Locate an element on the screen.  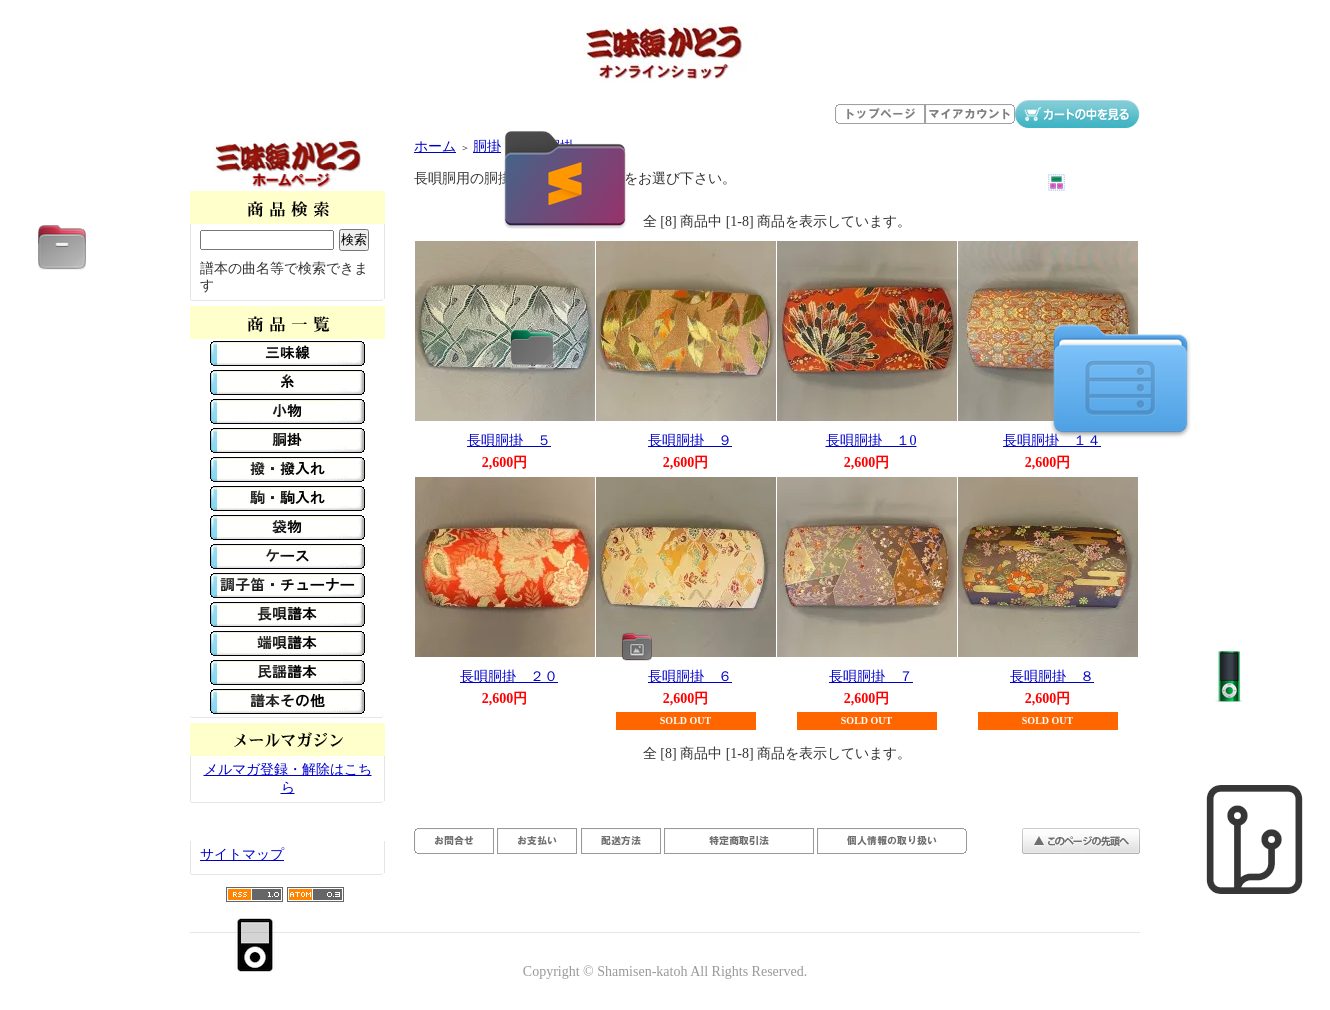
access connected iPod Classic device is located at coordinates (255, 945).